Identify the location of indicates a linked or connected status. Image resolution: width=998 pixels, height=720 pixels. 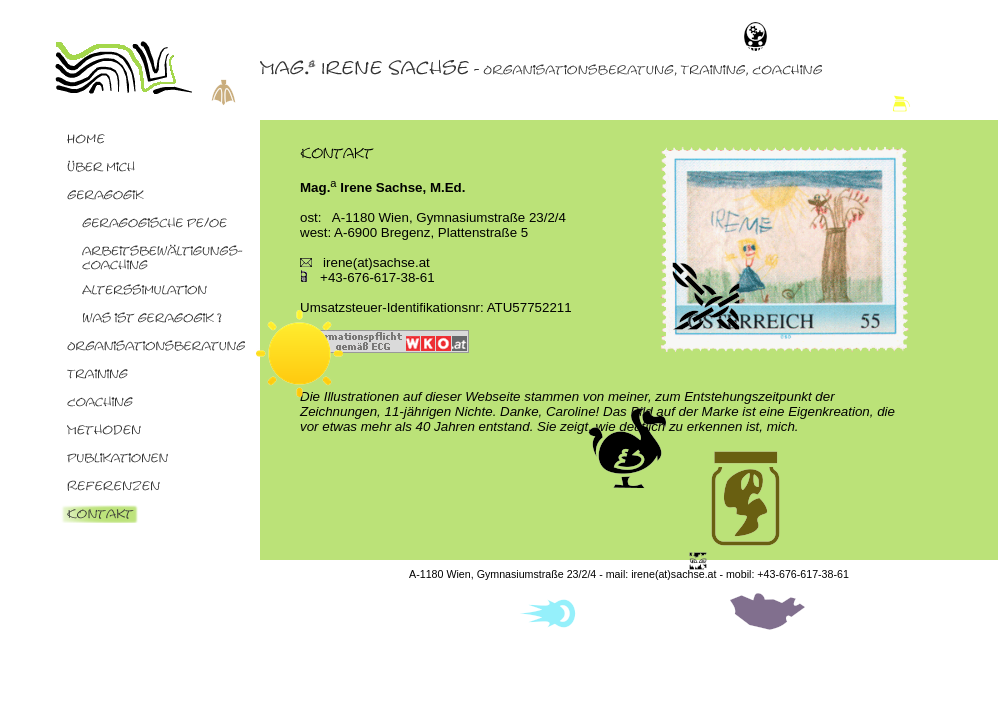
(706, 296).